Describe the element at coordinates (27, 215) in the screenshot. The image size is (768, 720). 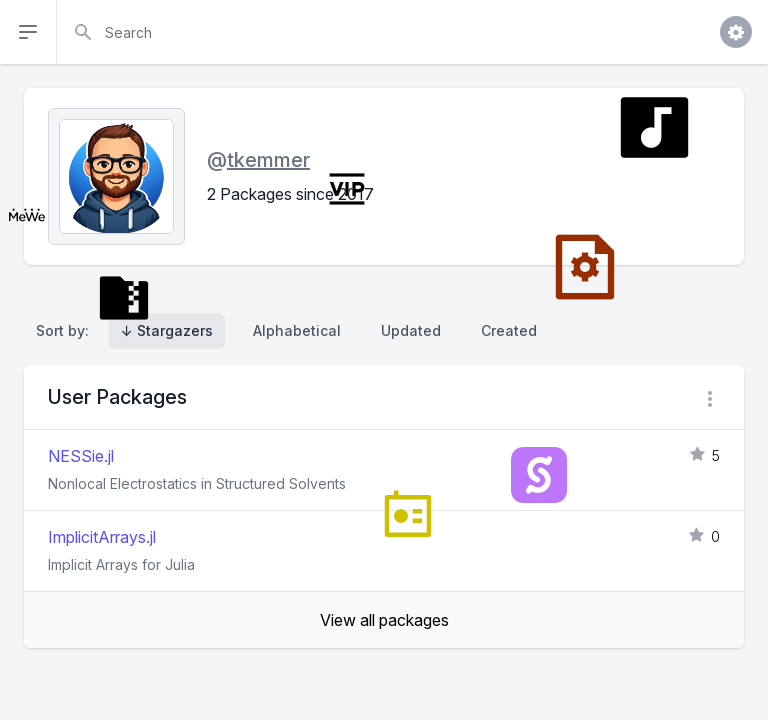
I see `open the MeWe social network app` at that location.